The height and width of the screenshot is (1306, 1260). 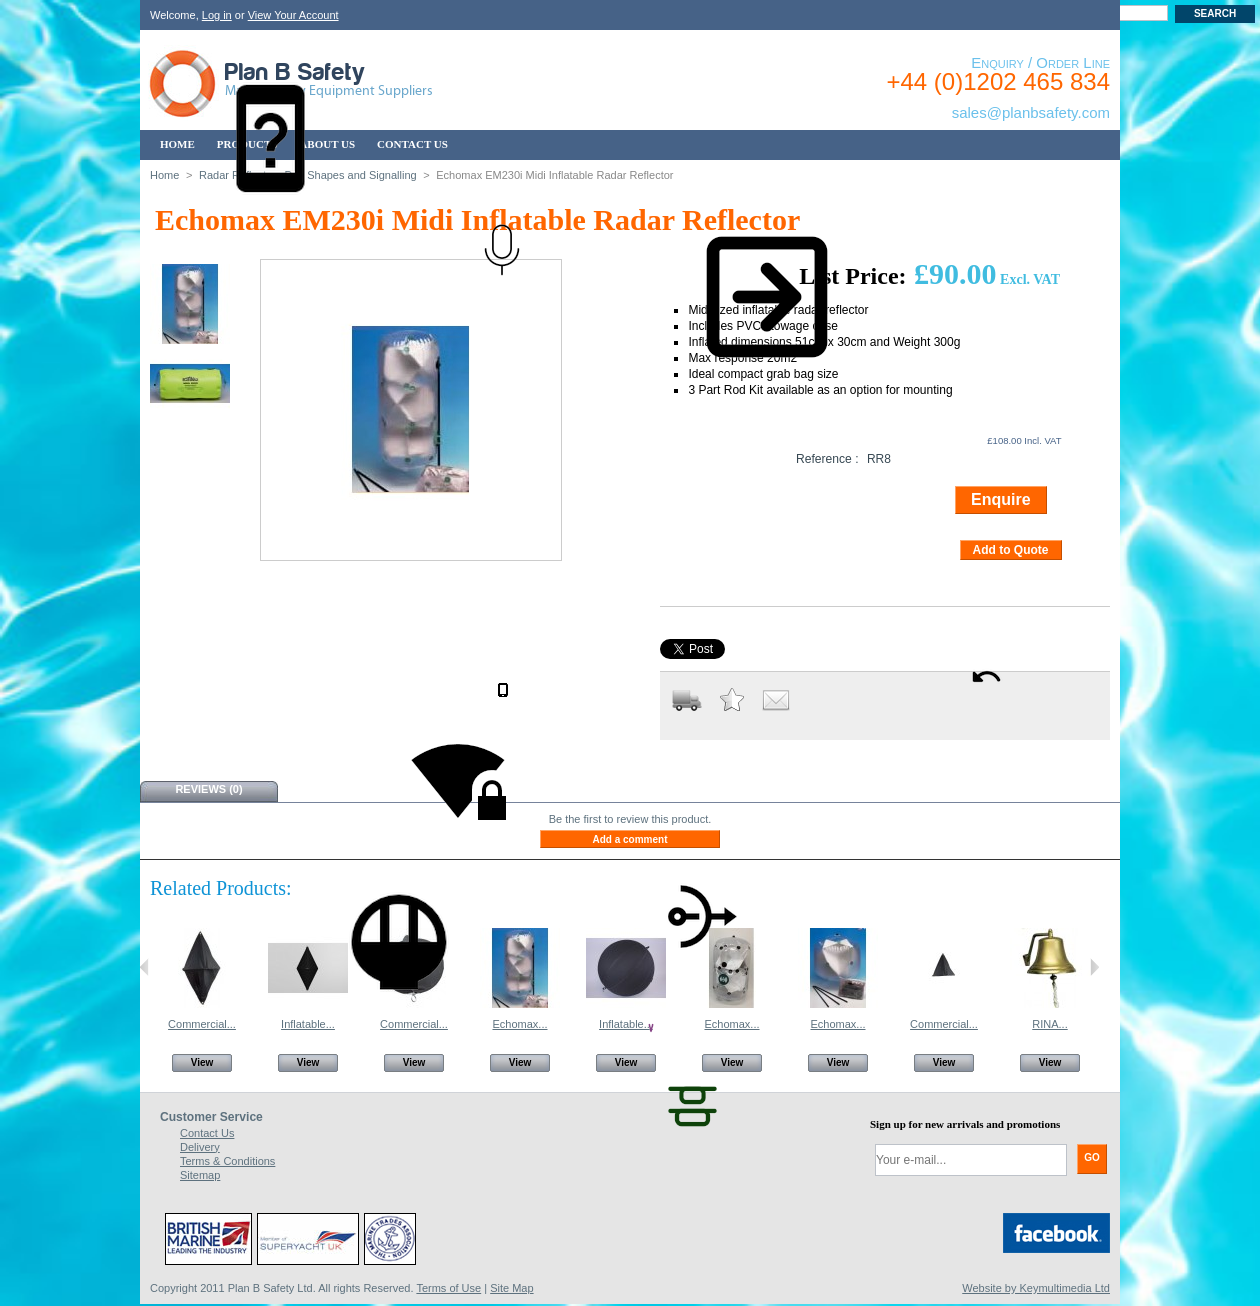 I want to click on align objects to the top edge with vertical distribution, so click(x=692, y=1106).